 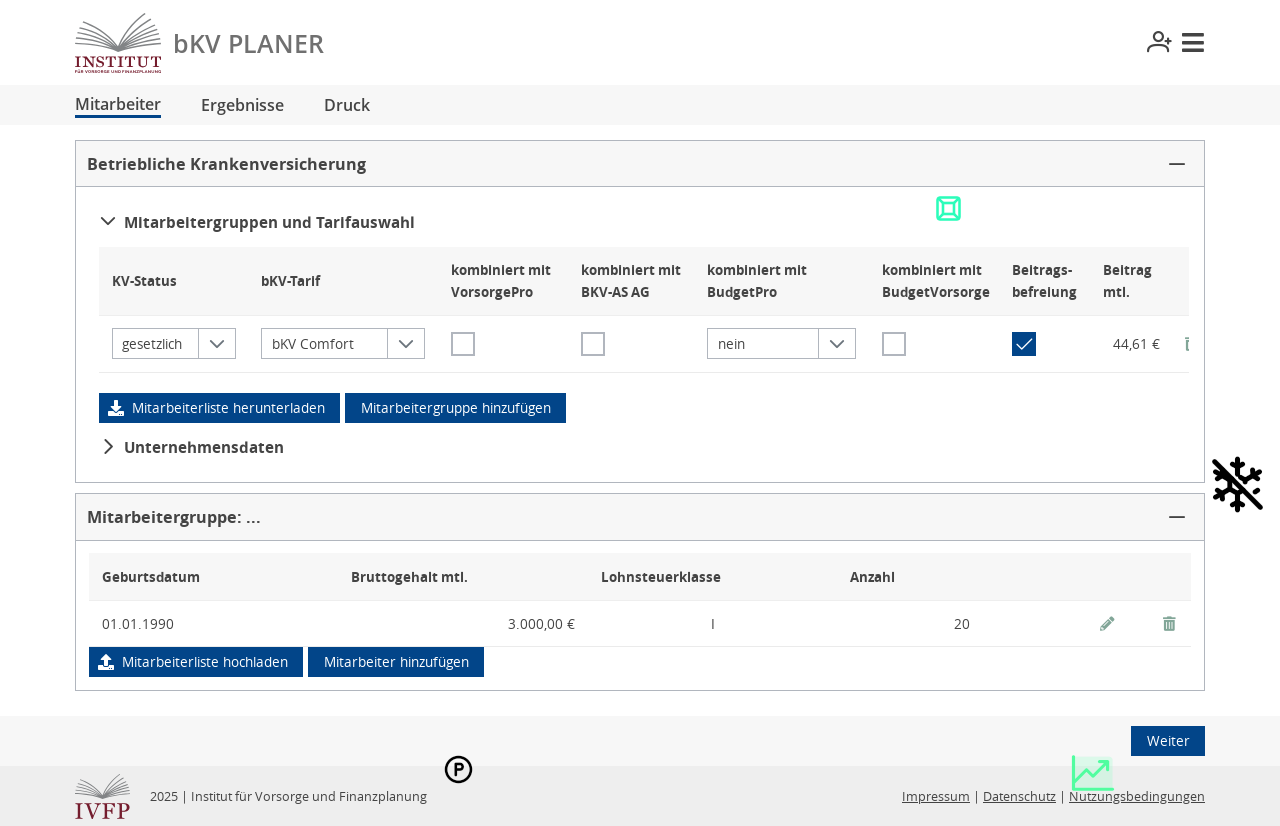 I want to click on disable cooling or air conditioning mode, so click(x=1237, y=484).